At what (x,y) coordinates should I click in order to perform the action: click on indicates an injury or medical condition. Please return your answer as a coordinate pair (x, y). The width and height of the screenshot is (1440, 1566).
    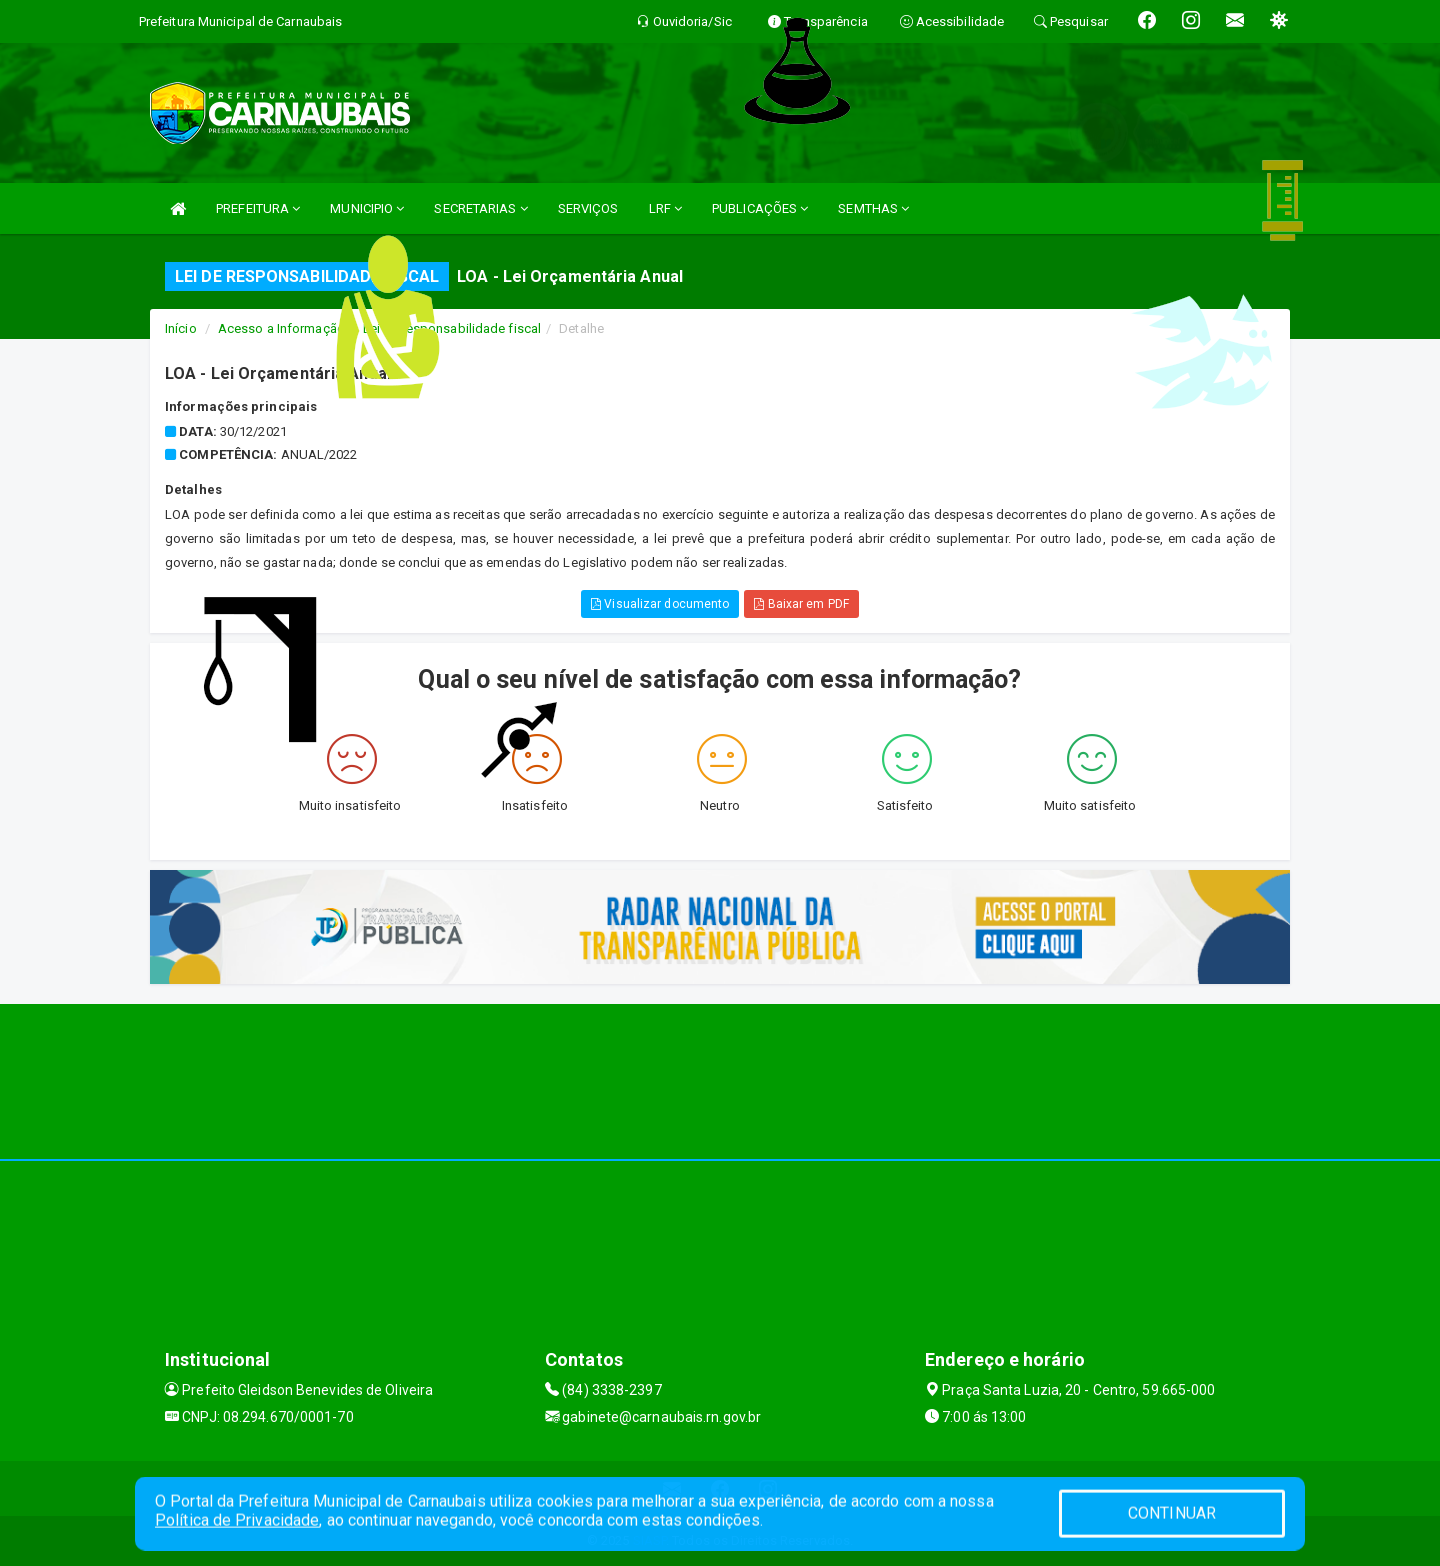
    Looking at the image, I should click on (388, 317).